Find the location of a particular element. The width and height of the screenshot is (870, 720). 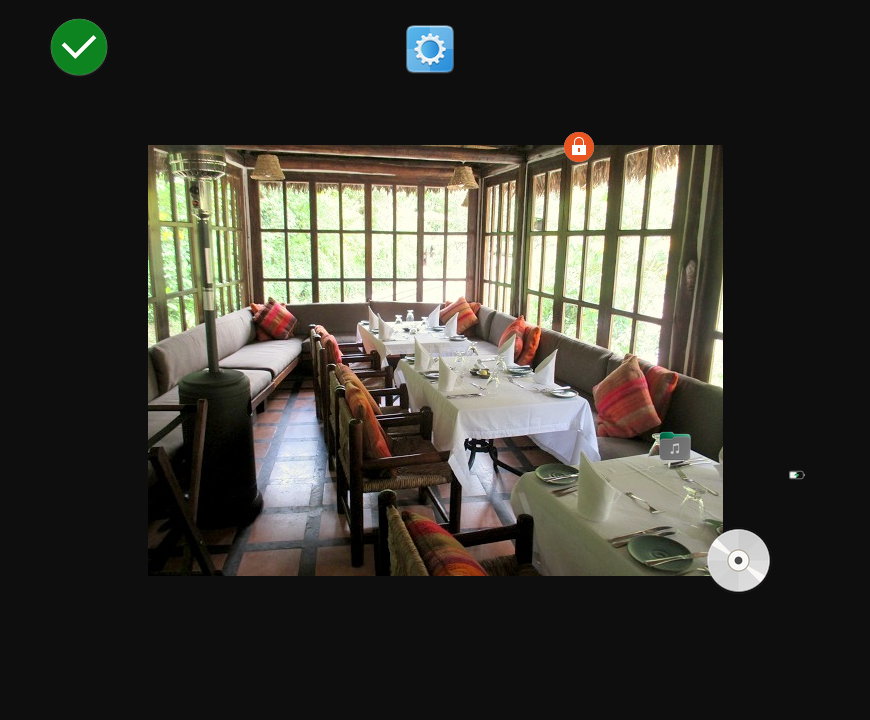

battery at 50% and currently charging is located at coordinates (797, 475).